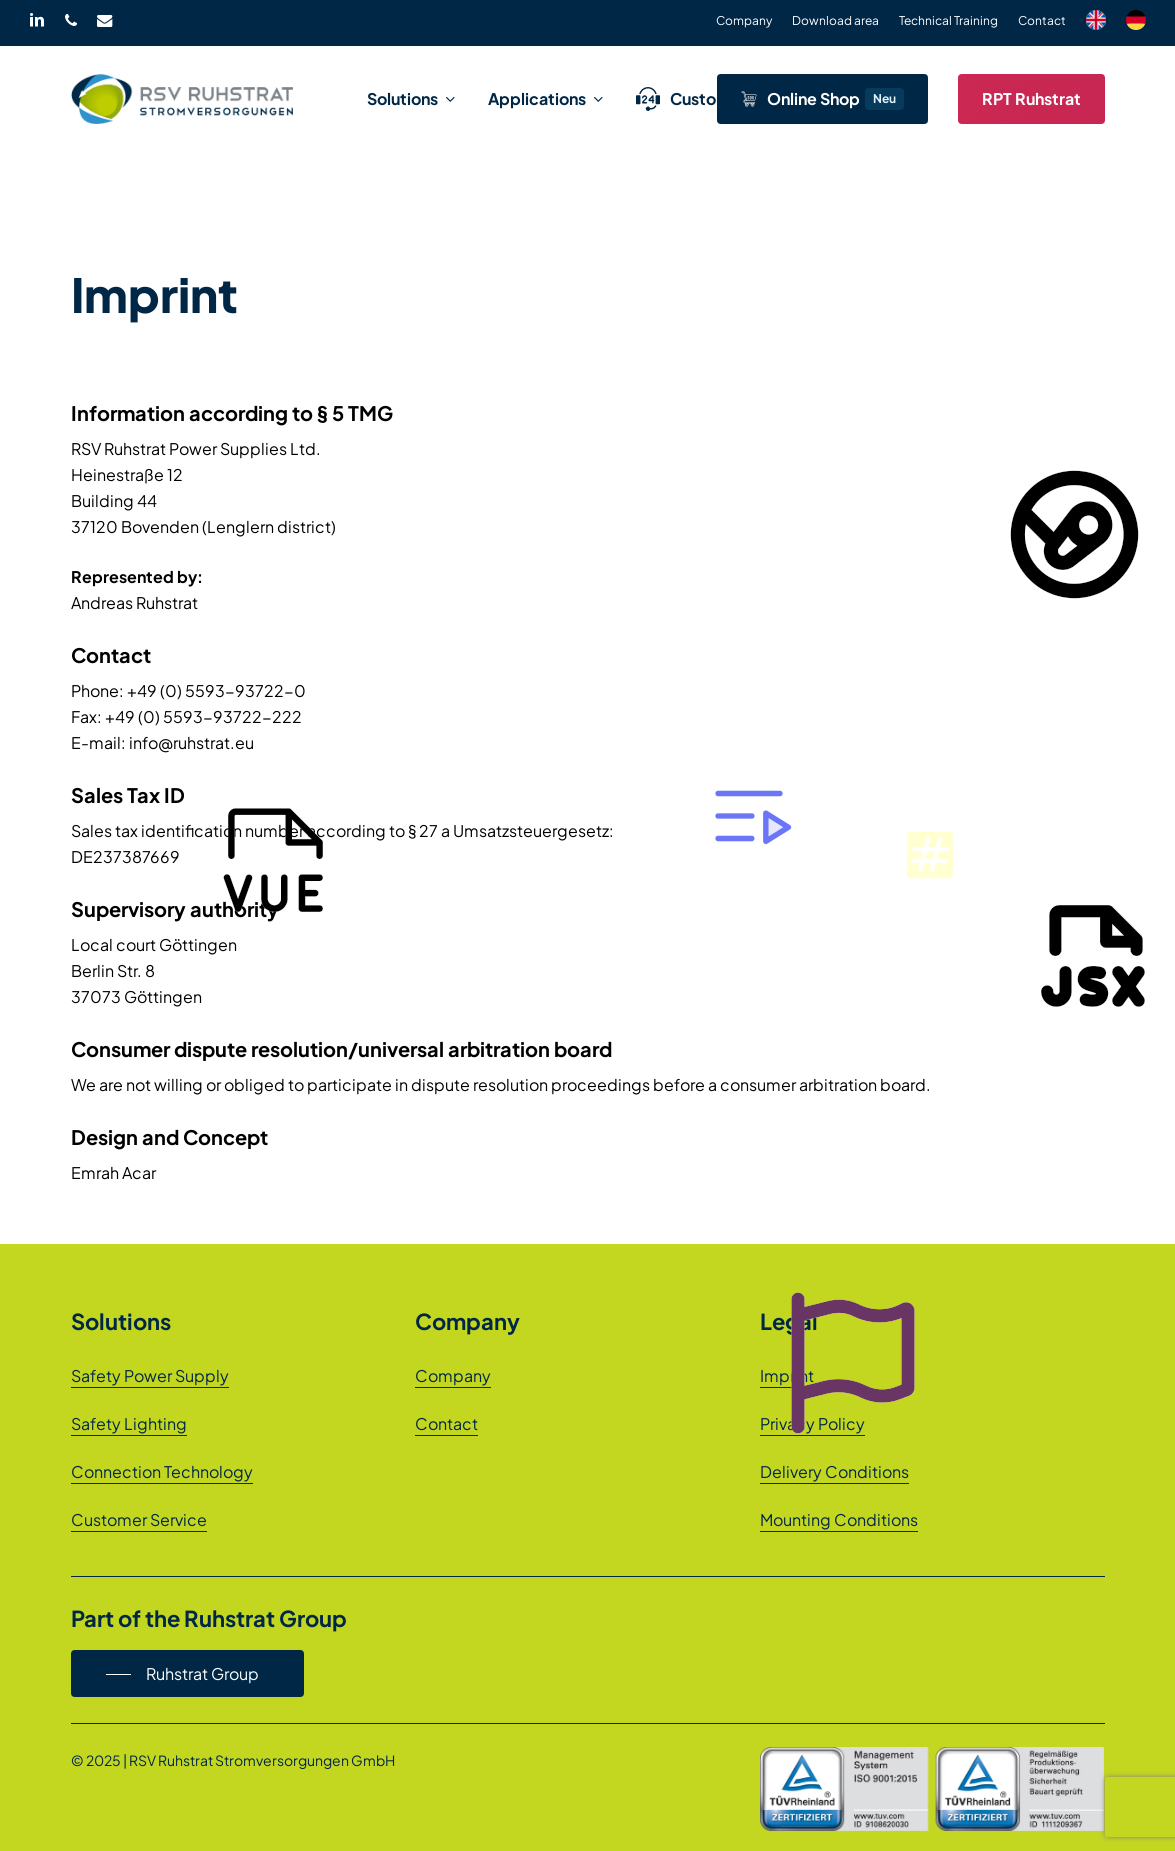 This screenshot has width=1175, height=1851. Describe the element at coordinates (749, 816) in the screenshot. I see `add to playback queue` at that location.